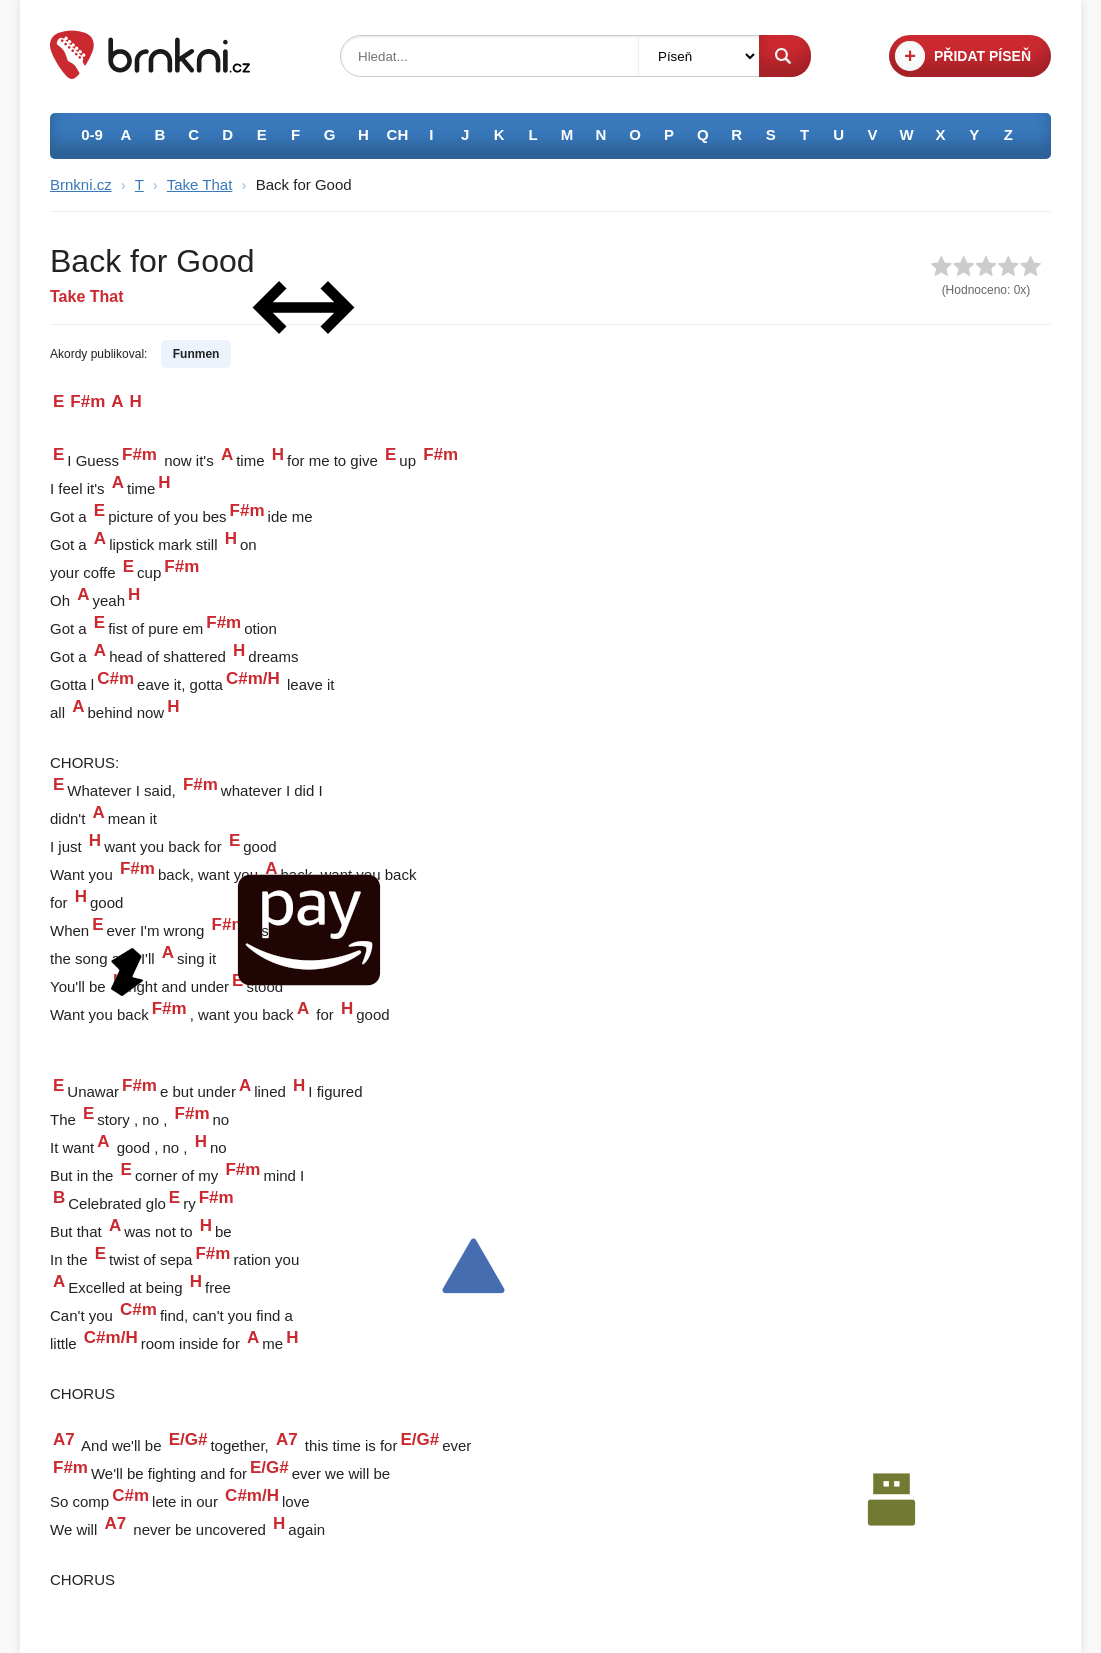 This screenshot has height=1653, width=1101. Describe the element at coordinates (127, 972) in the screenshot. I see `open the Zilch app` at that location.